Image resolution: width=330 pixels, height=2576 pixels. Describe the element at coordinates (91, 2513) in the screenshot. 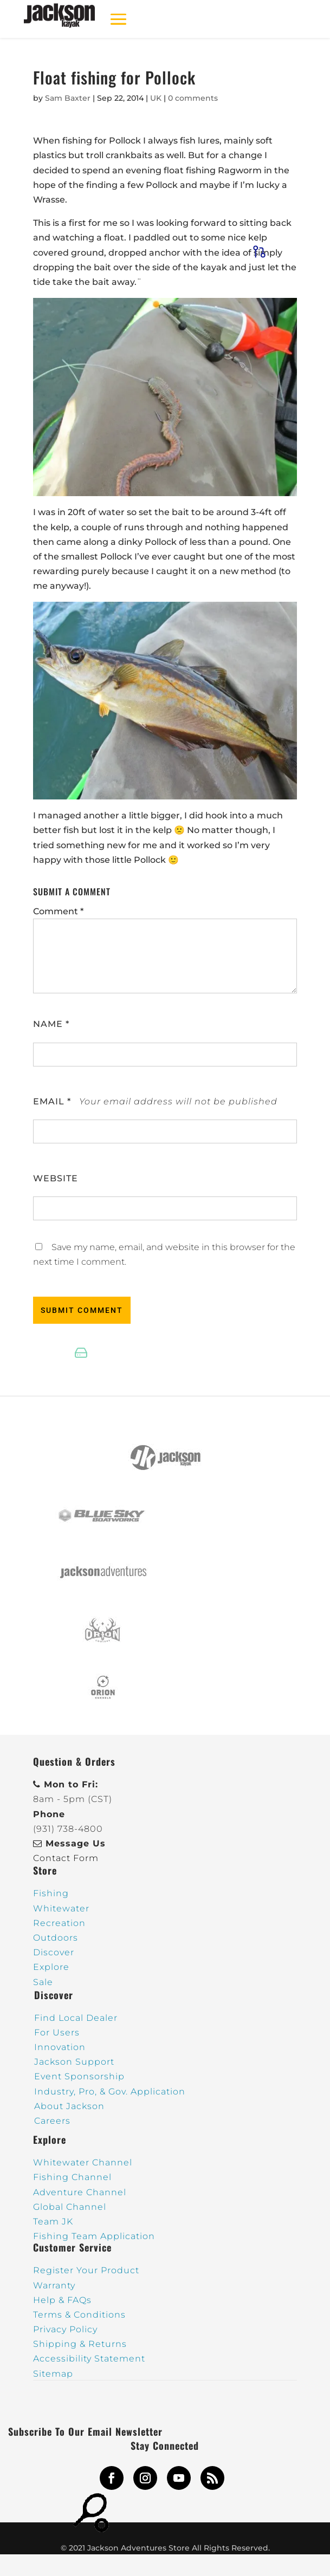

I see `access tennis or racket sports content` at that location.